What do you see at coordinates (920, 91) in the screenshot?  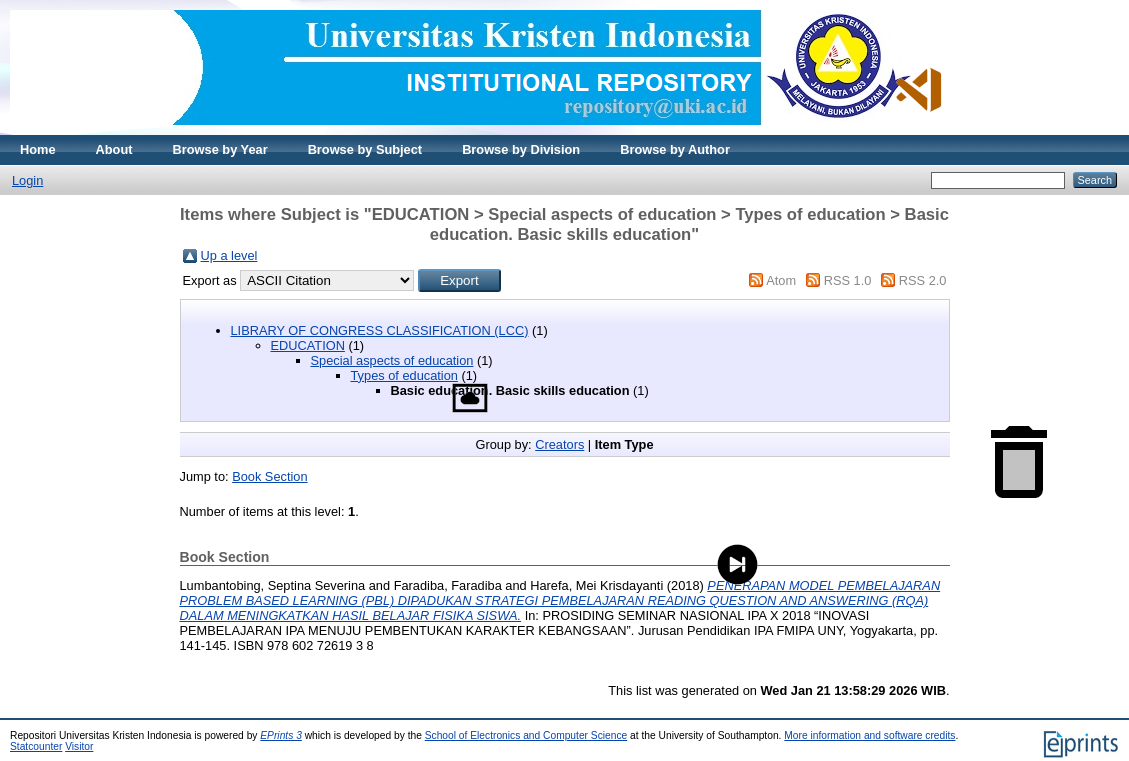 I see `open visual studio code insiders` at bounding box center [920, 91].